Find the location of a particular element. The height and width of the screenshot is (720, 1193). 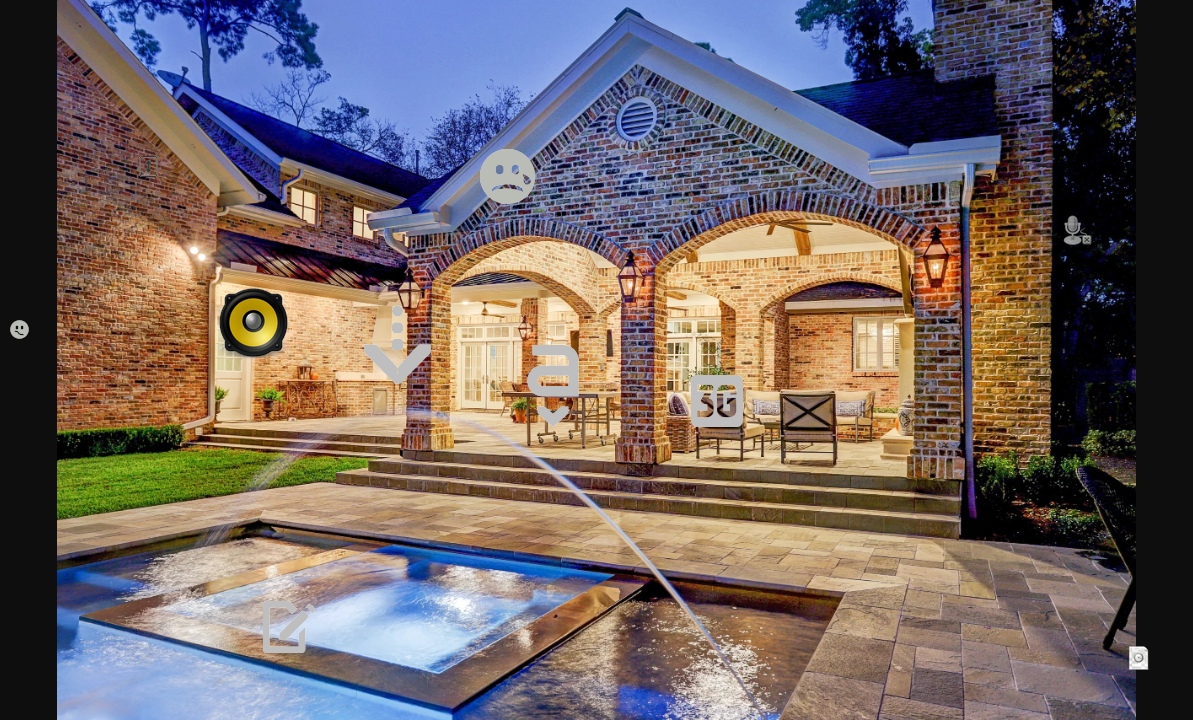

image is currently loading is located at coordinates (1139, 658).